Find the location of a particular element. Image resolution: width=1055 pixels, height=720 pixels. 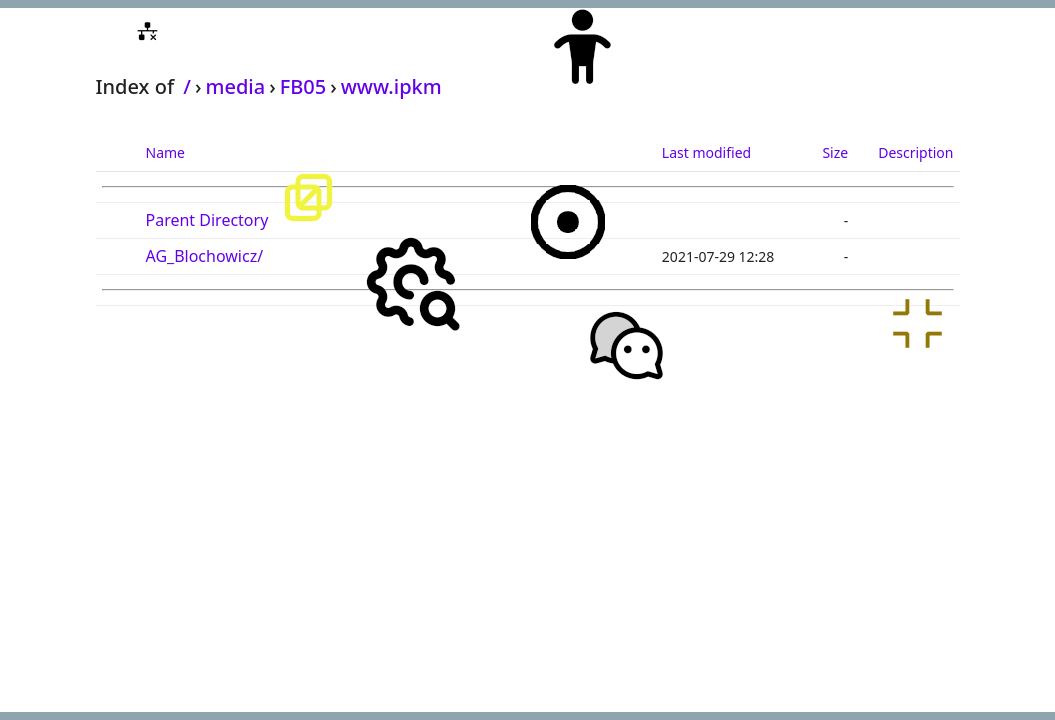

network connection failed or unavailable is located at coordinates (147, 31).